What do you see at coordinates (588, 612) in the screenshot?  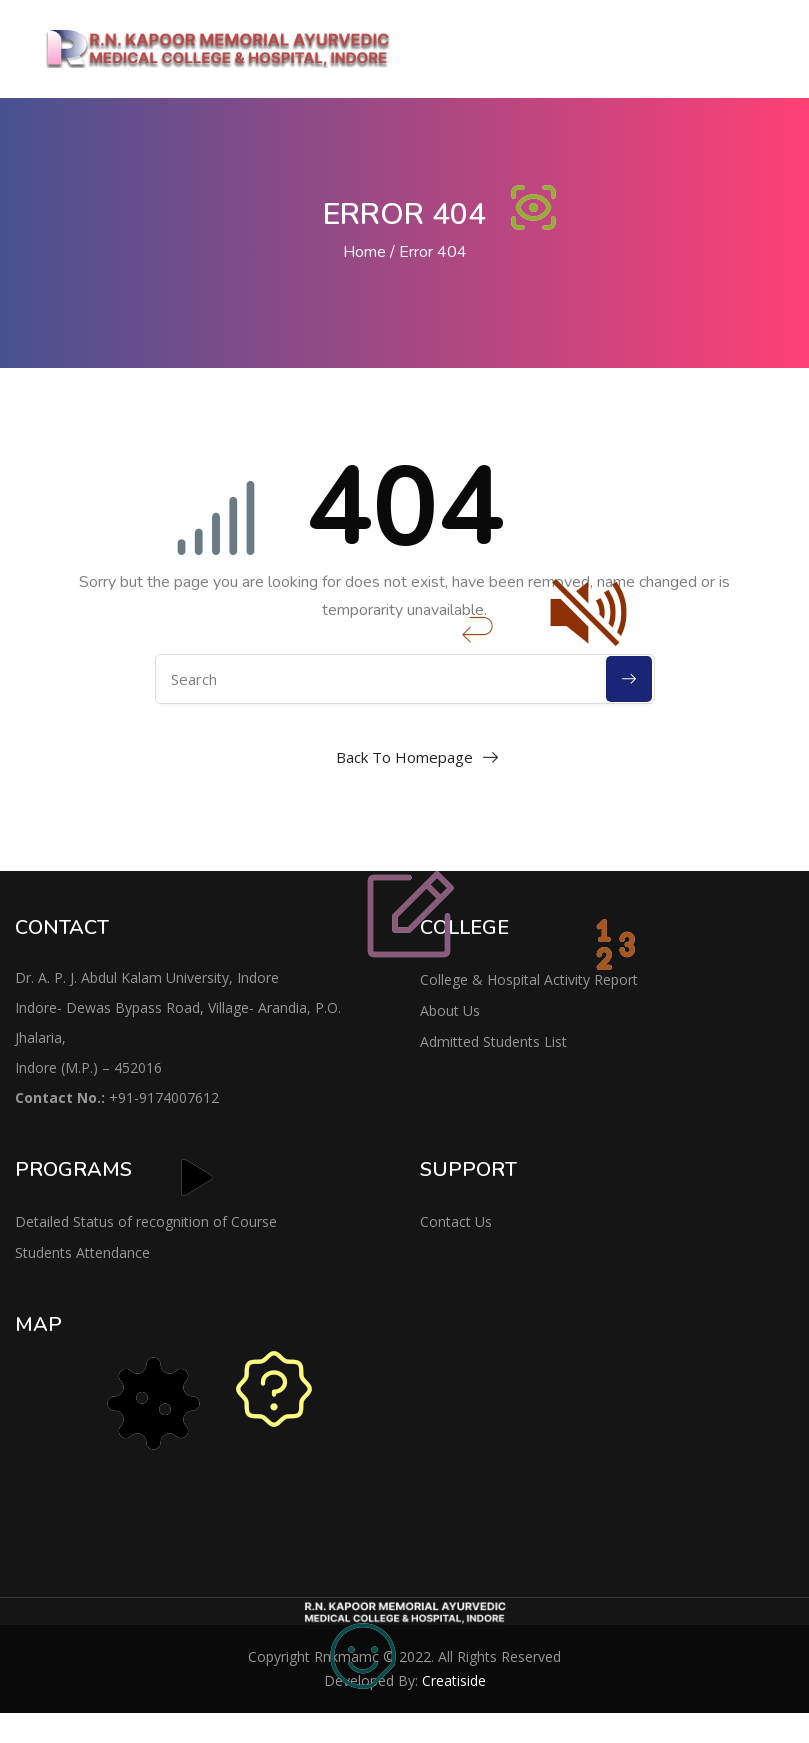 I see `mute audio or sound output` at bounding box center [588, 612].